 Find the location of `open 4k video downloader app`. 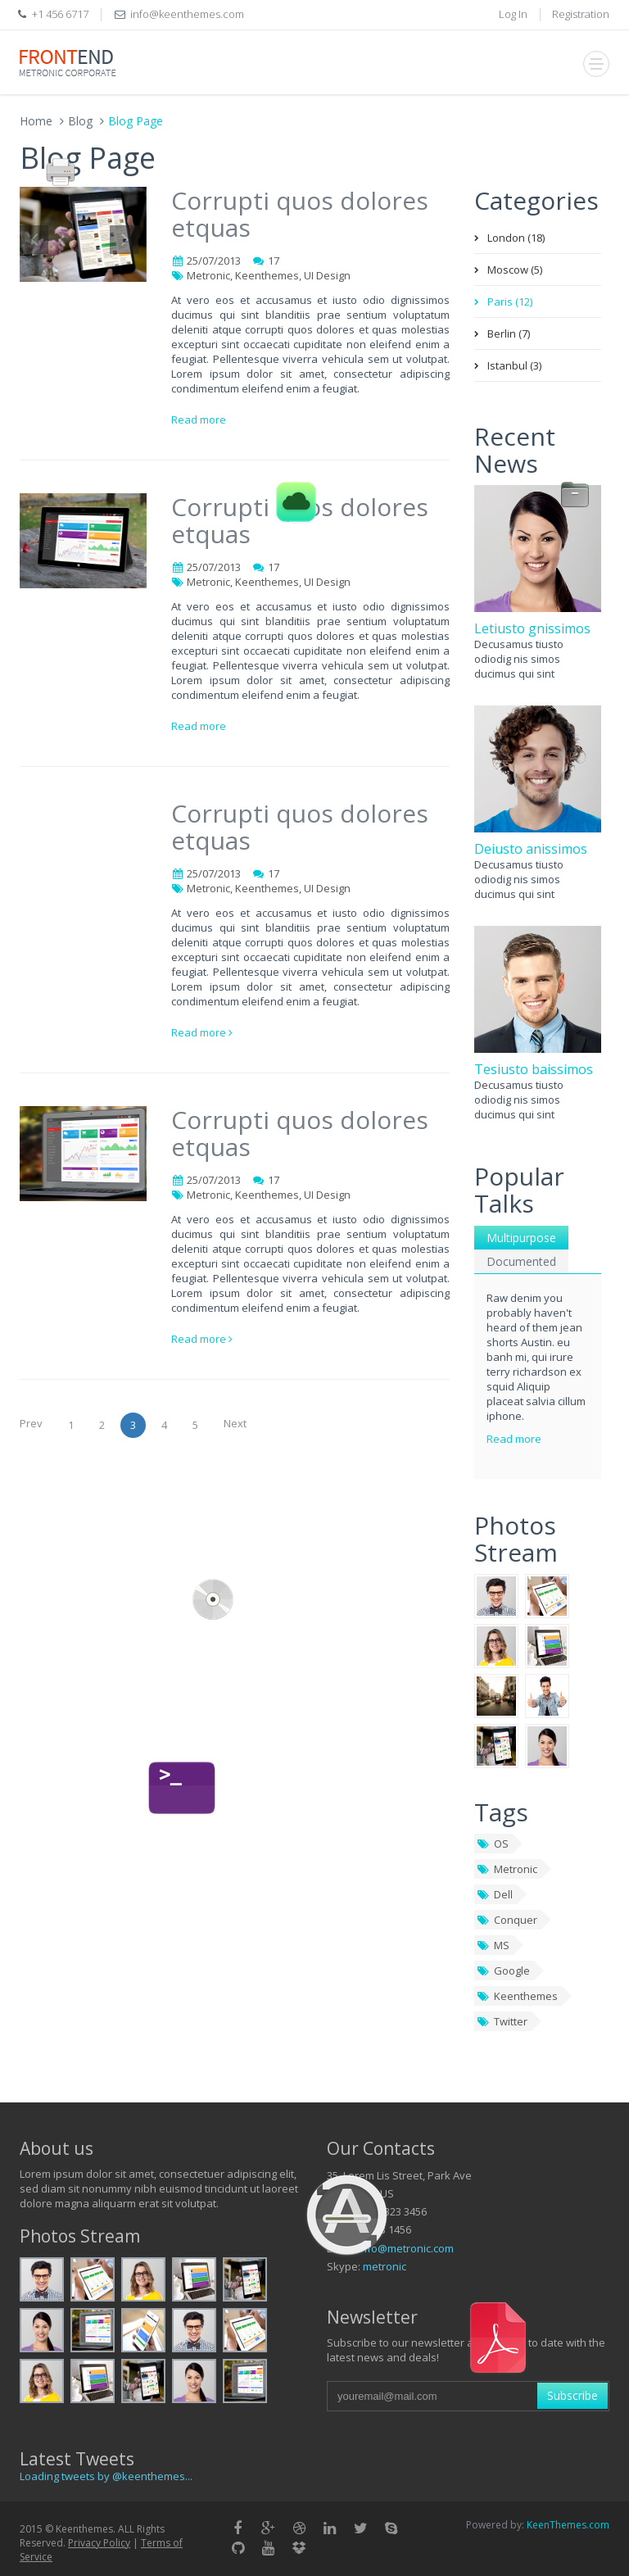

open 4k video downloader app is located at coordinates (296, 501).